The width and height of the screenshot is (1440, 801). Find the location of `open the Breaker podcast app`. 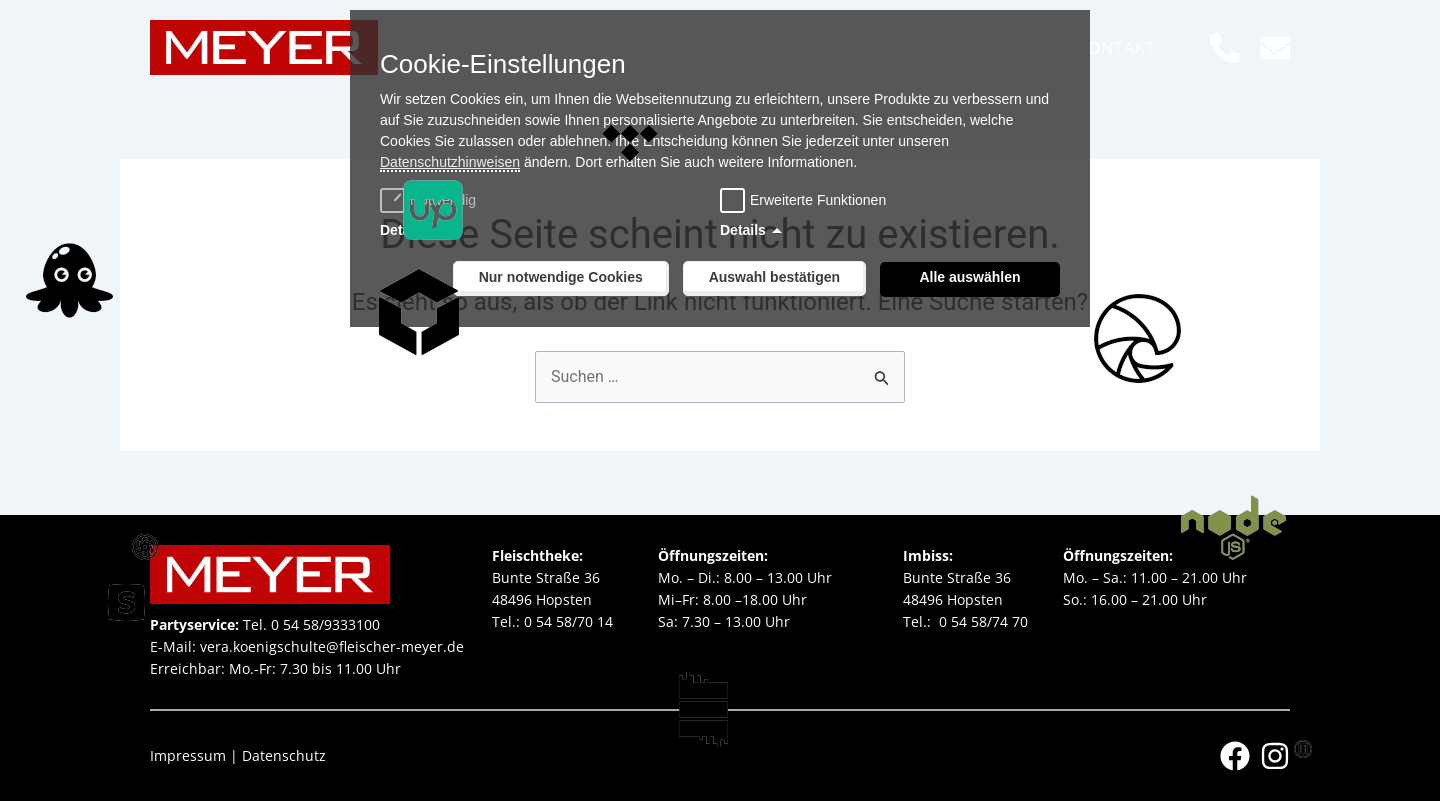

open the Breaker podcast app is located at coordinates (1137, 338).